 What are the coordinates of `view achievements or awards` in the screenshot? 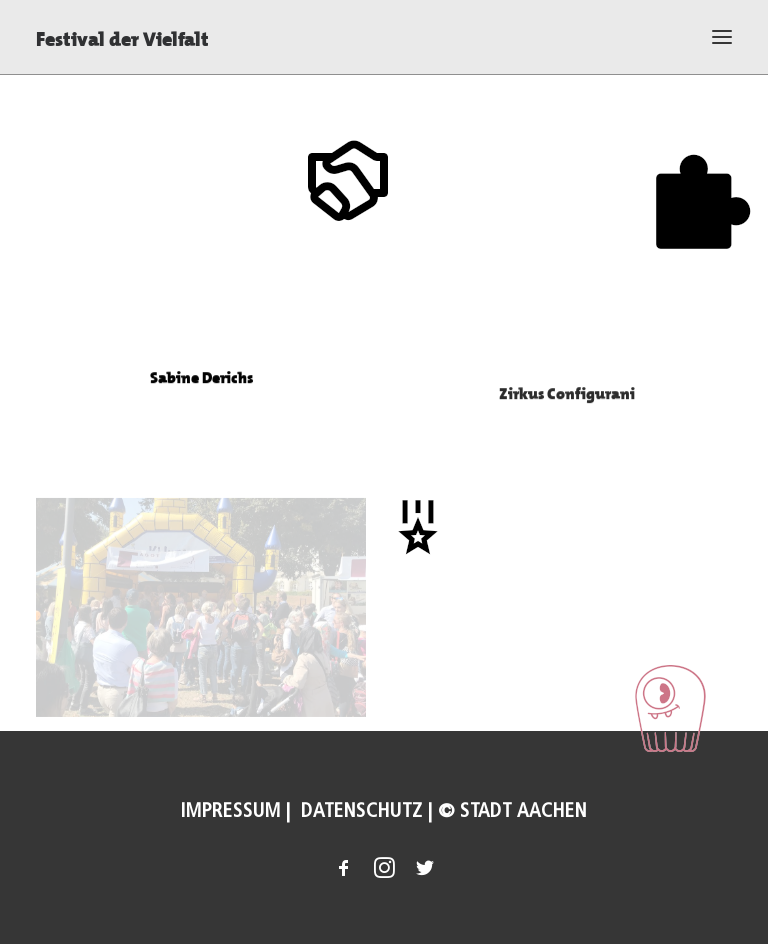 It's located at (418, 526).